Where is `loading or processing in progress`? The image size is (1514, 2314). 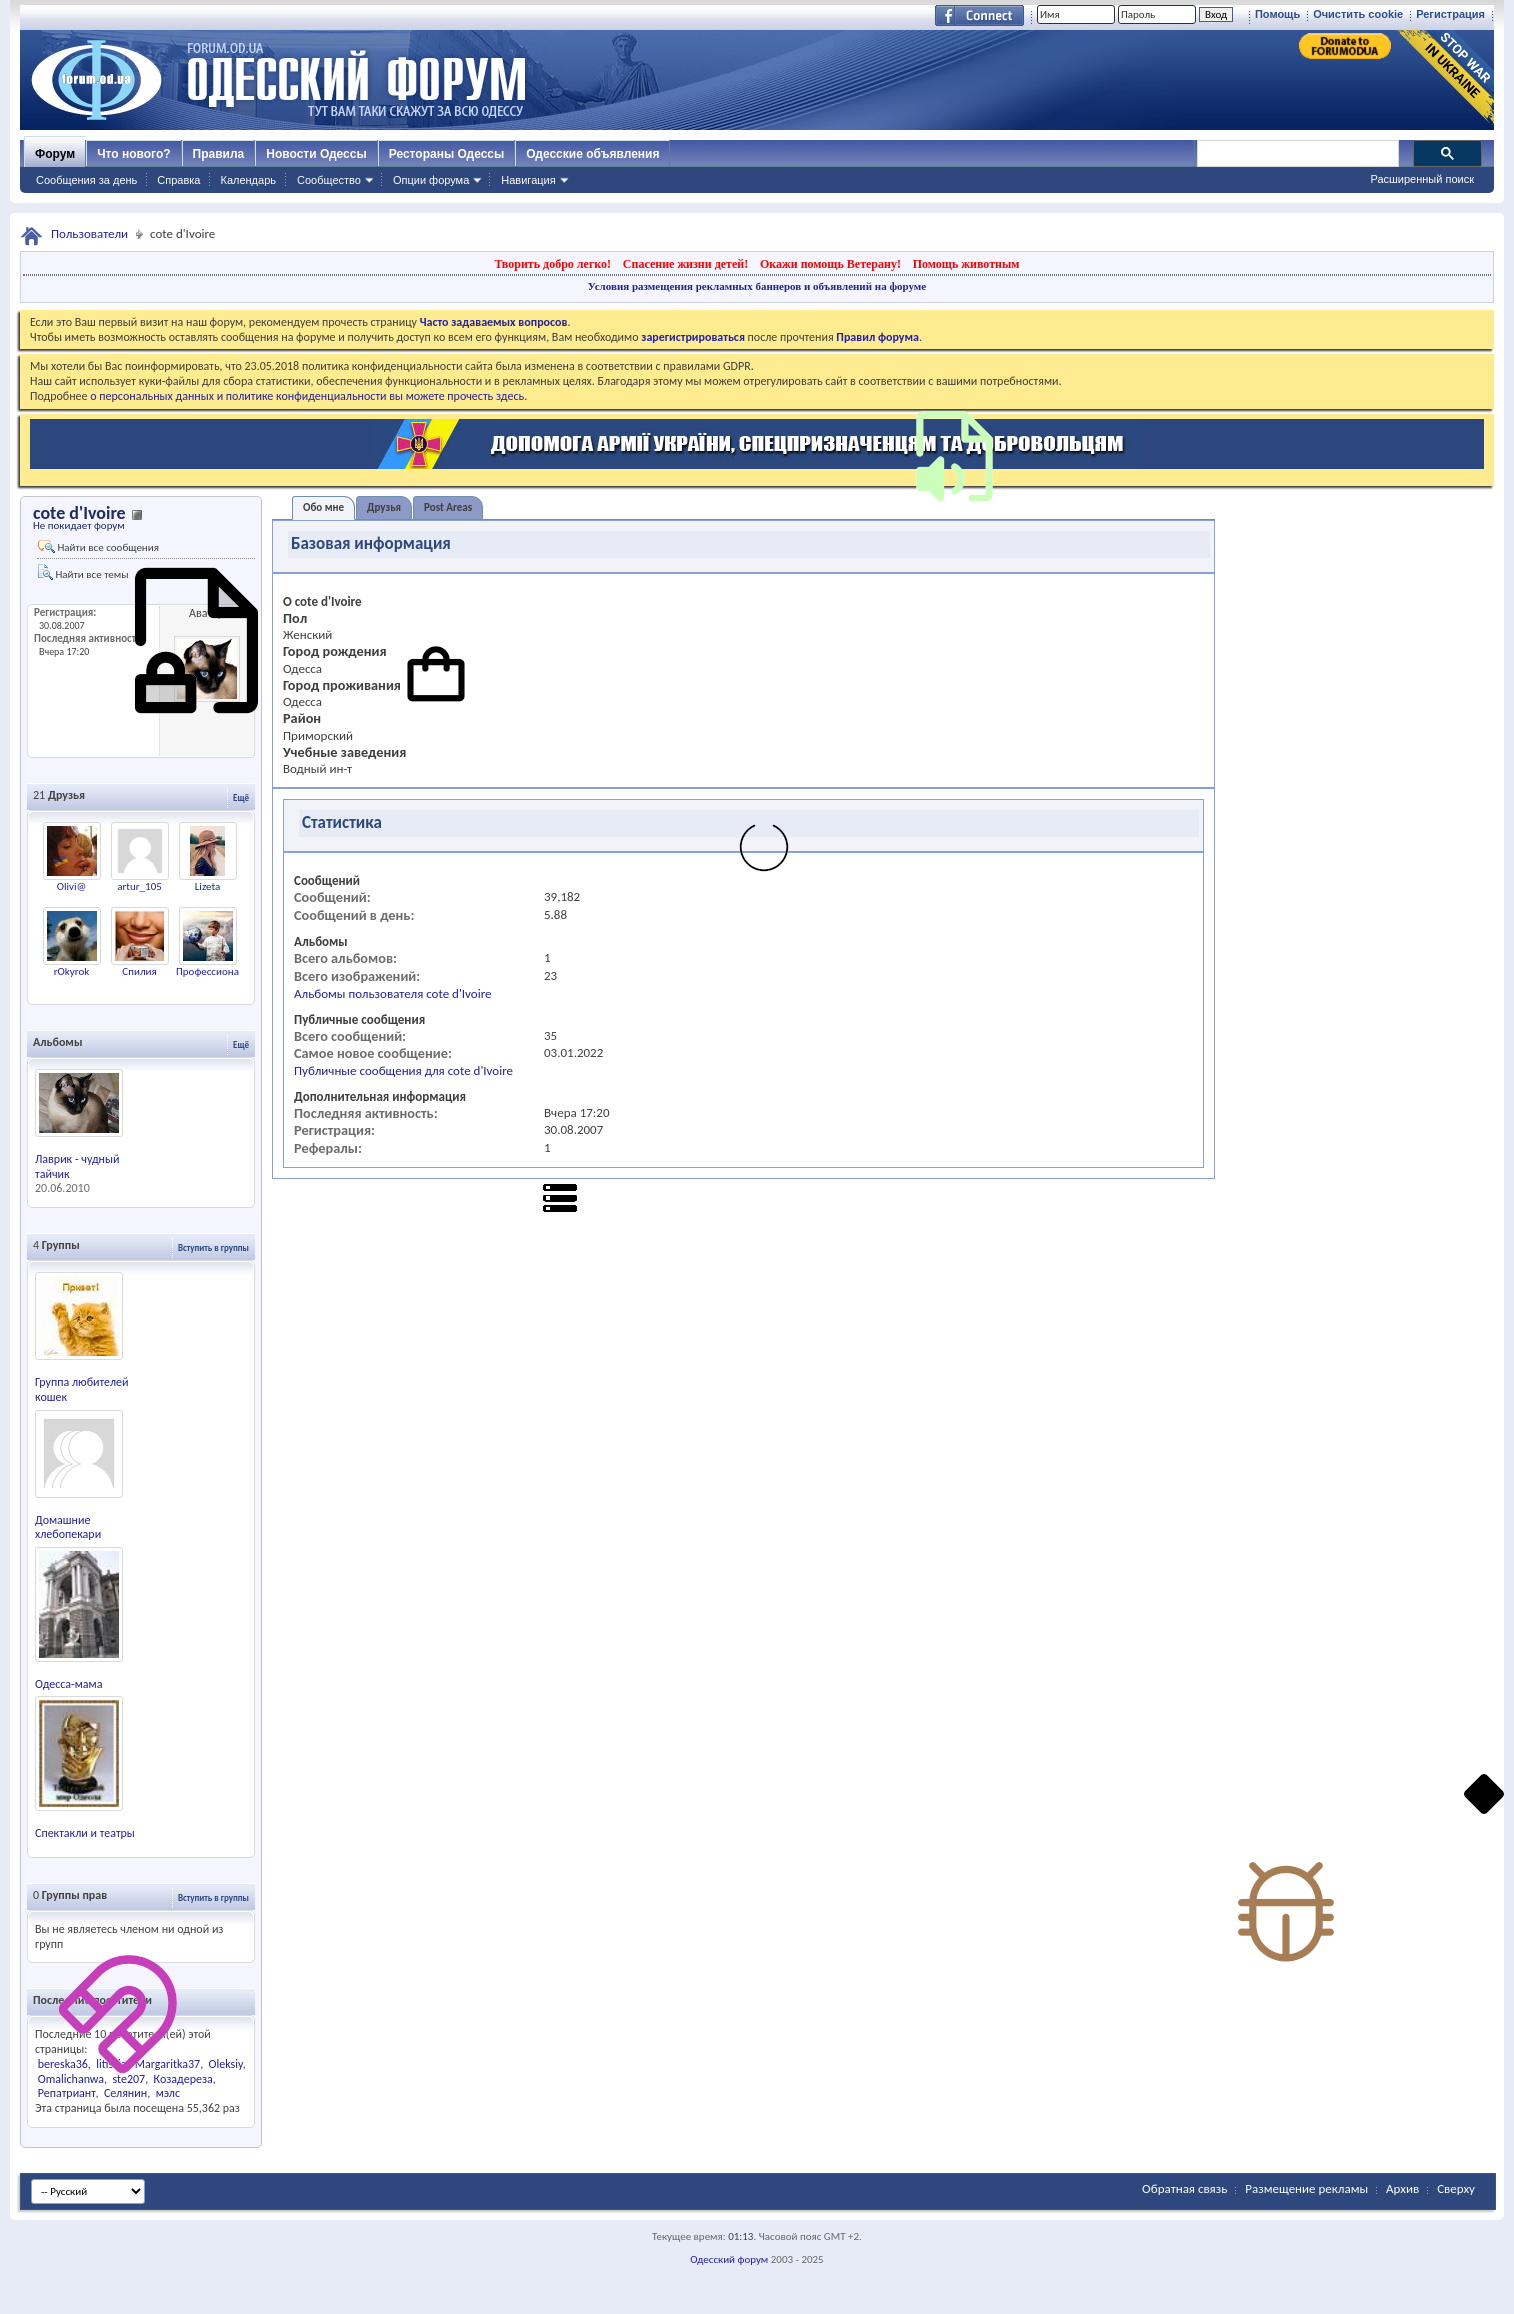
loading or processing in progress is located at coordinates (764, 847).